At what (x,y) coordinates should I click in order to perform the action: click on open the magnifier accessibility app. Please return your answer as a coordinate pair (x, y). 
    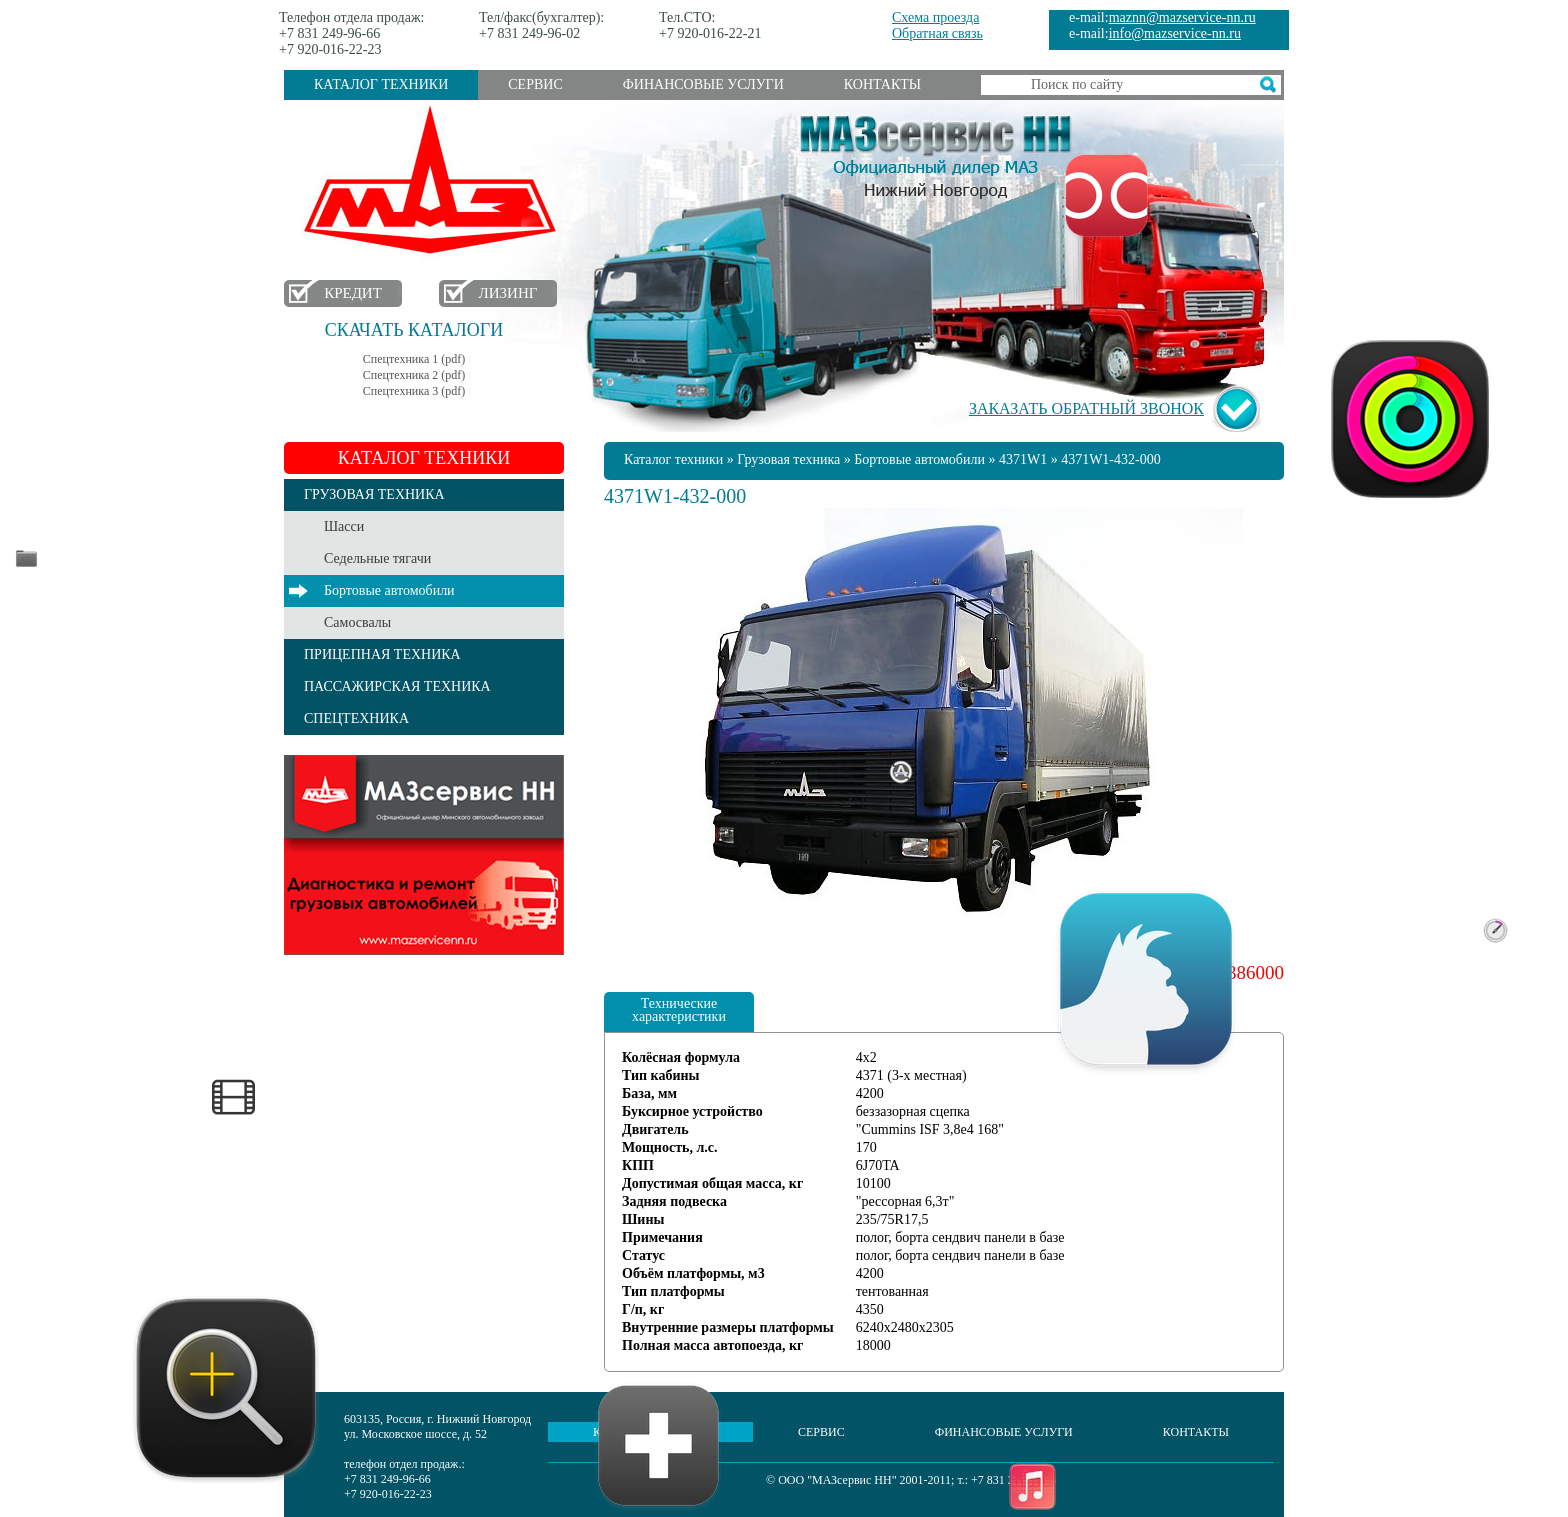
    Looking at the image, I should click on (226, 1388).